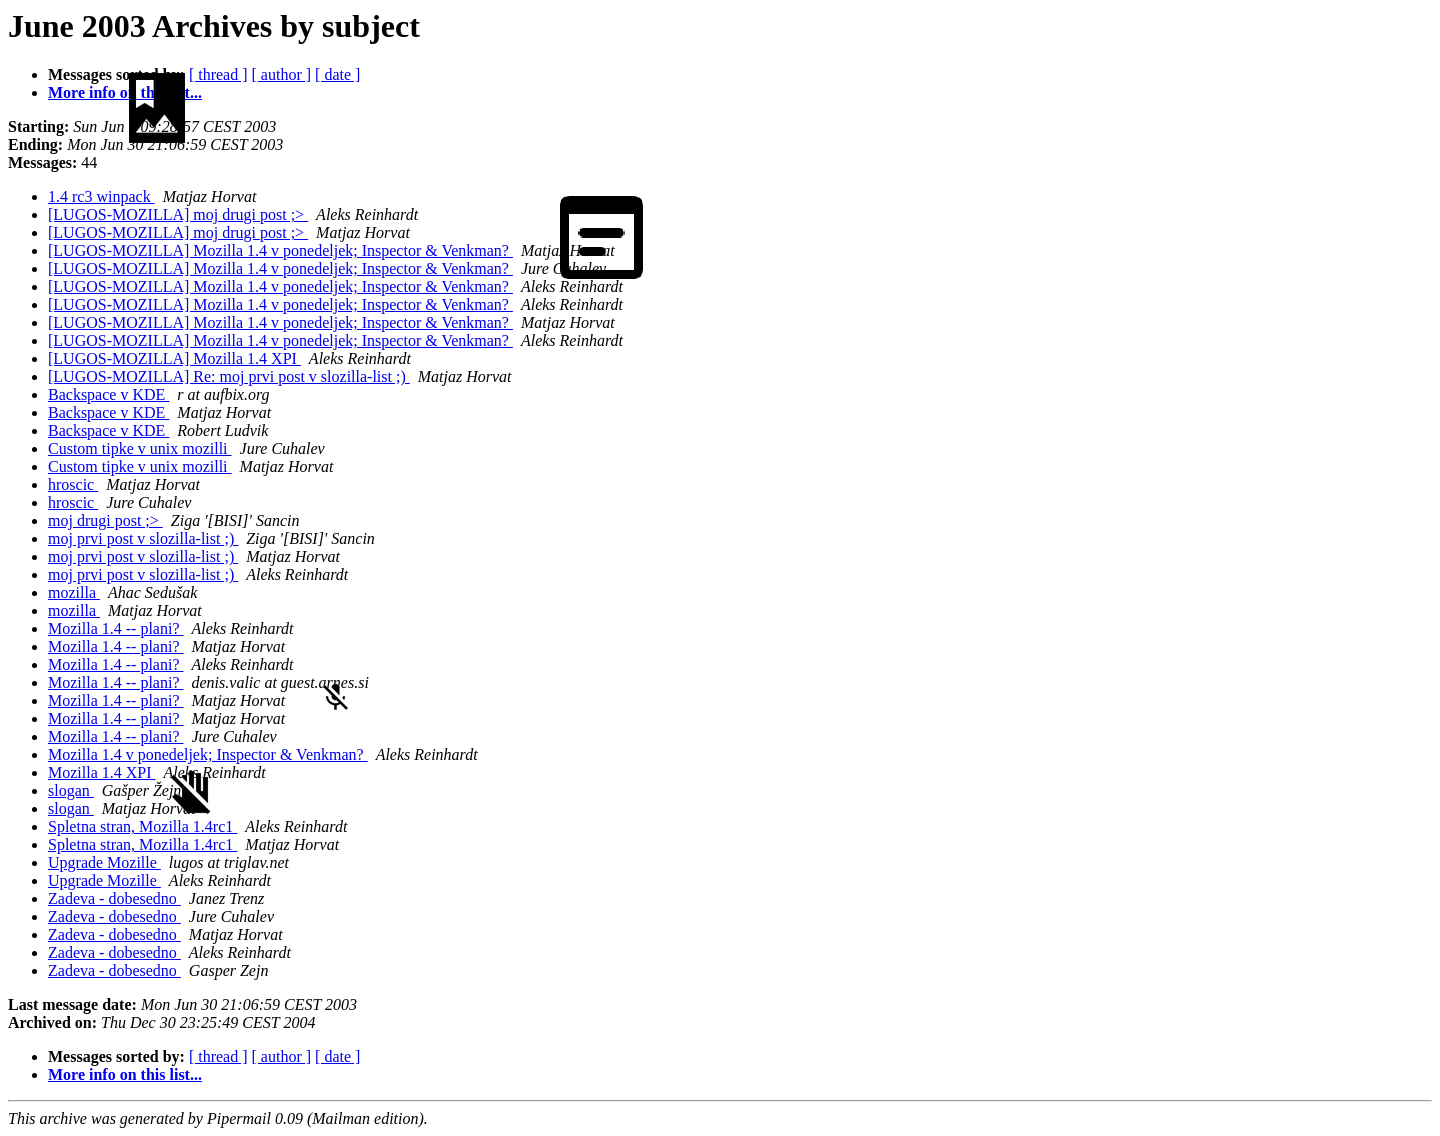 The image size is (1440, 1136). I want to click on open rich text editor, so click(601, 237).